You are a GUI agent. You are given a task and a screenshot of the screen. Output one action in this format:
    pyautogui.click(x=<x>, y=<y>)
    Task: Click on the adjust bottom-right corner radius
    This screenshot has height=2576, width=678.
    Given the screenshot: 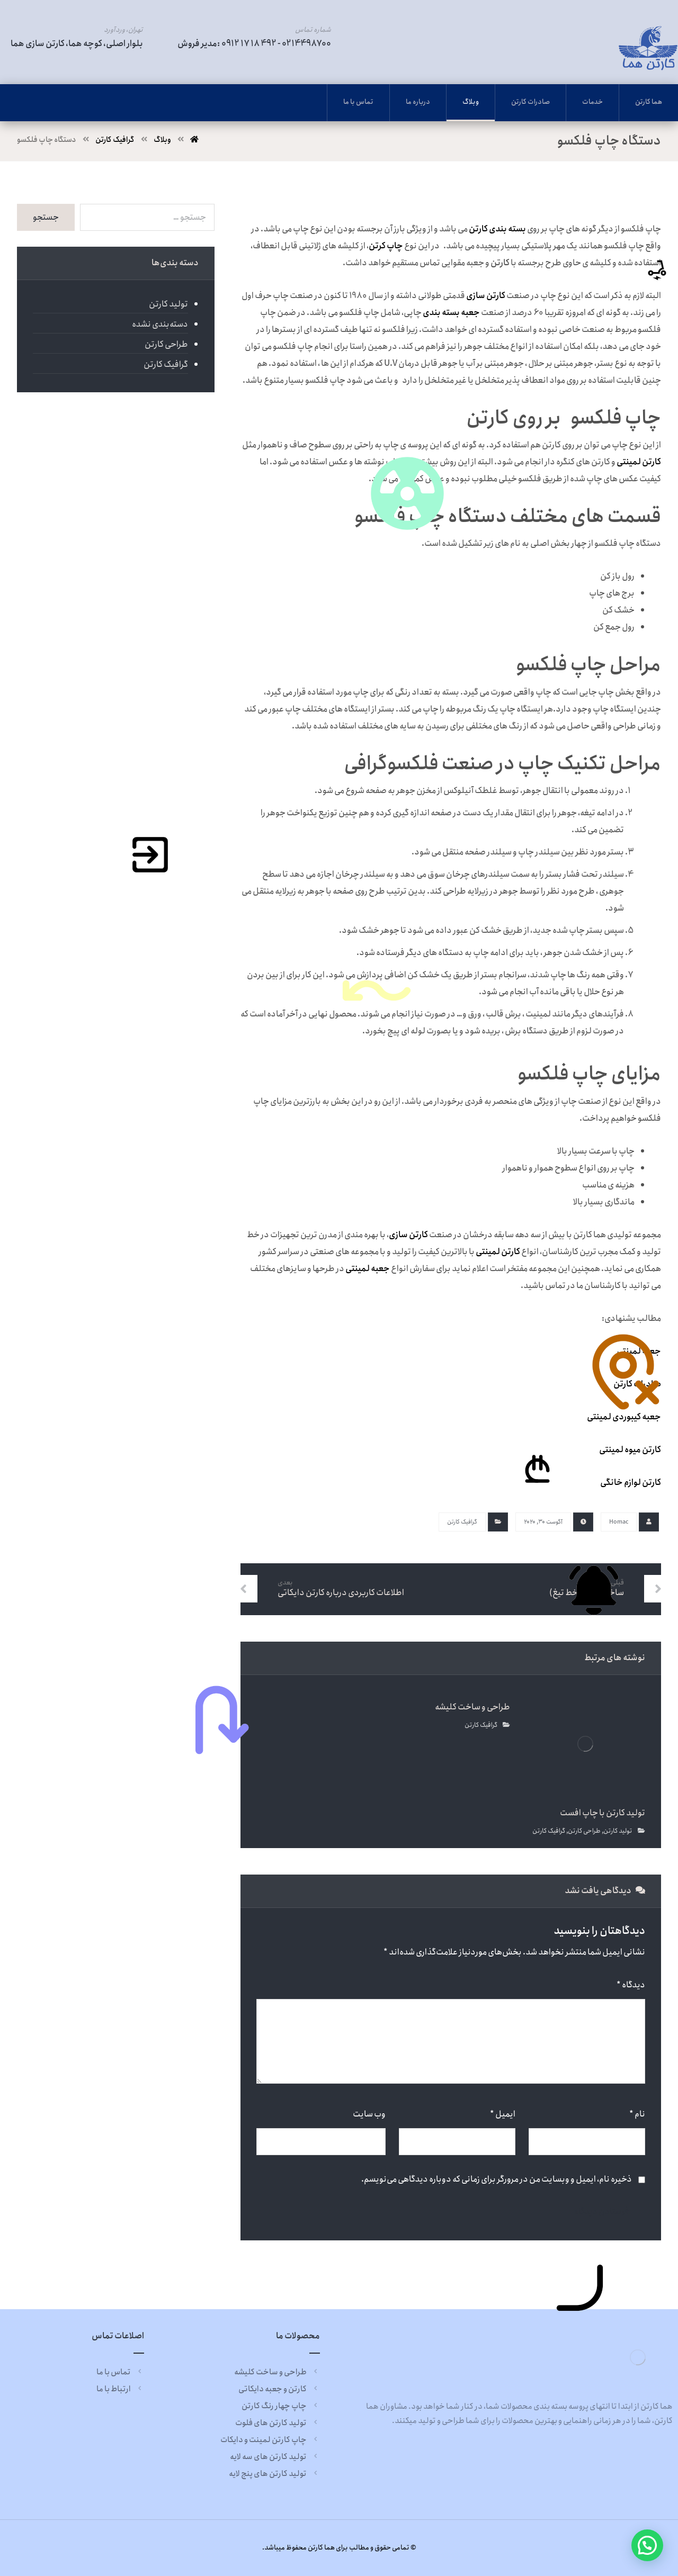 What is the action you would take?
    pyautogui.click(x=579, y=2287)
    